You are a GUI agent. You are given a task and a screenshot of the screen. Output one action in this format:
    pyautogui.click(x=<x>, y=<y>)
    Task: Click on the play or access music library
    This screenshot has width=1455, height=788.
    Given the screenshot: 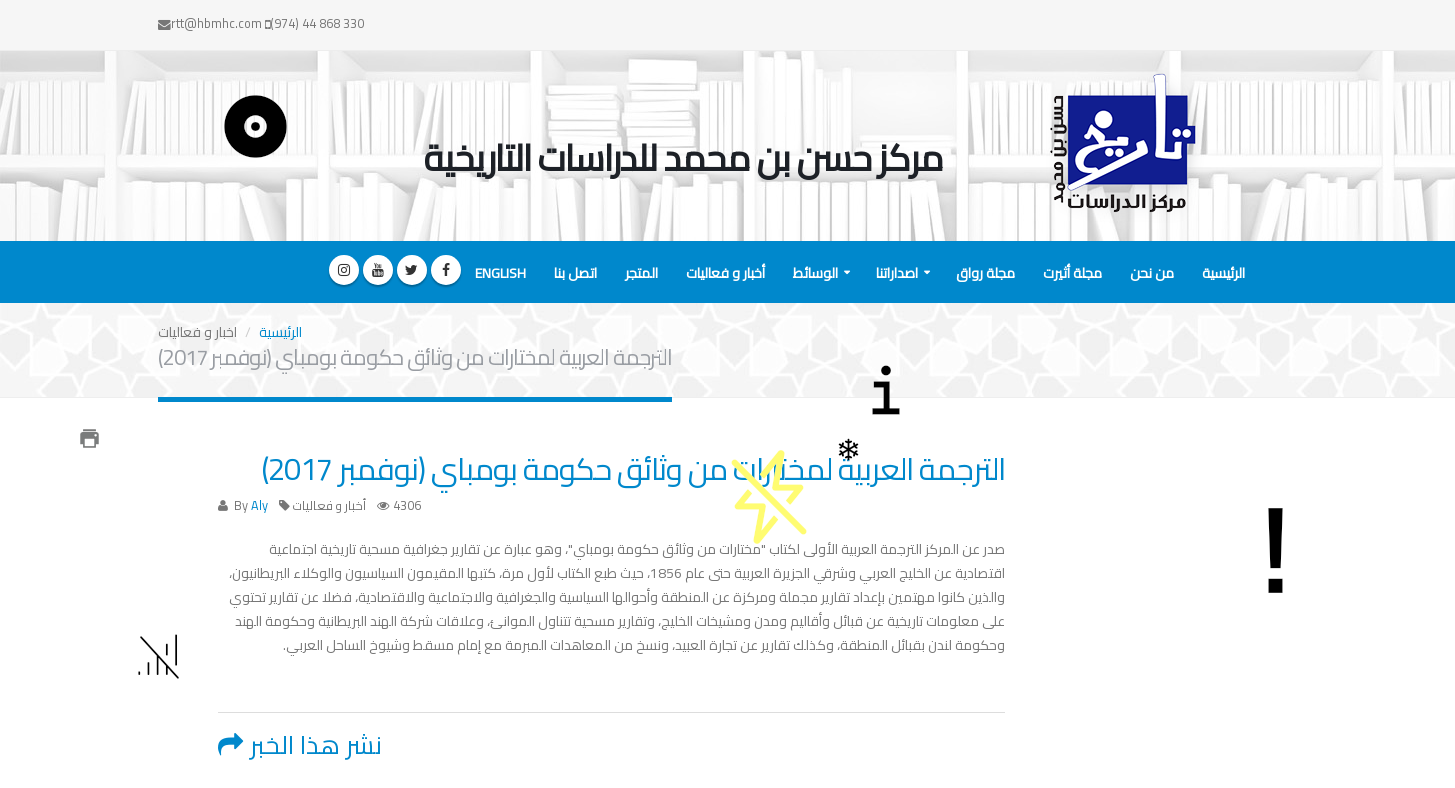 What is the action you would take?
    pyautogui.click(x=255, y=126)
    